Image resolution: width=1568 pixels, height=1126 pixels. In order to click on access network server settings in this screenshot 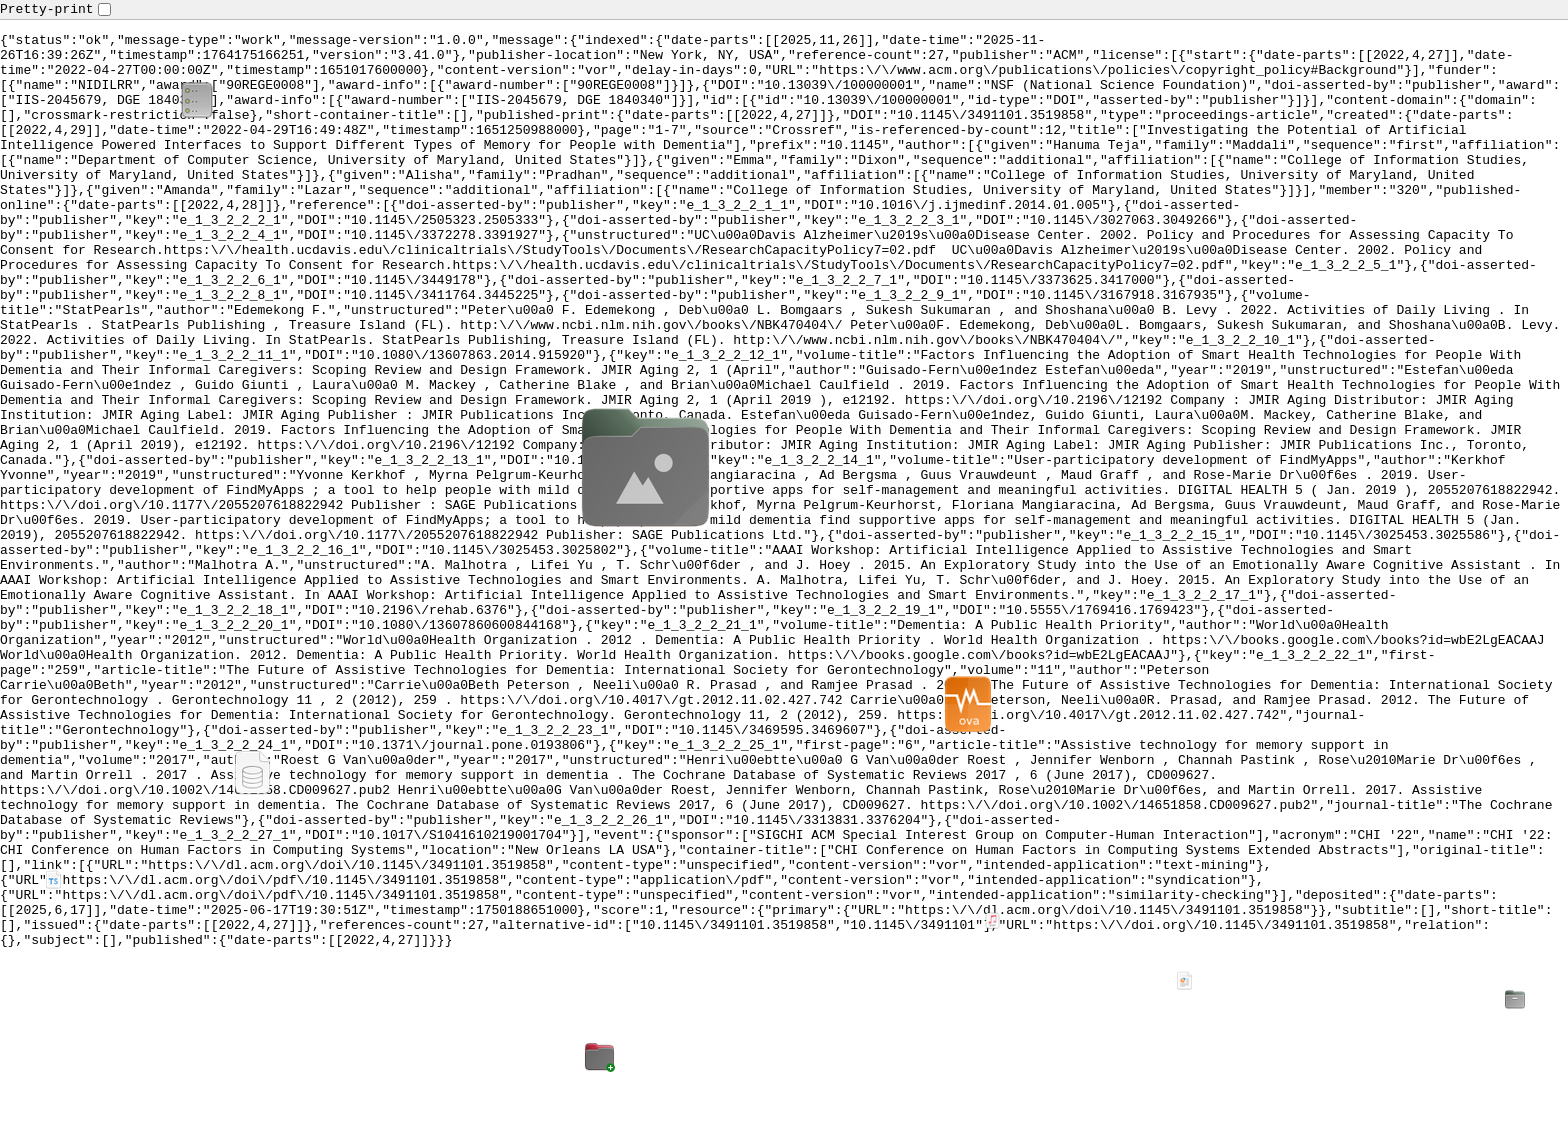, I will do `click(197, 100)`.